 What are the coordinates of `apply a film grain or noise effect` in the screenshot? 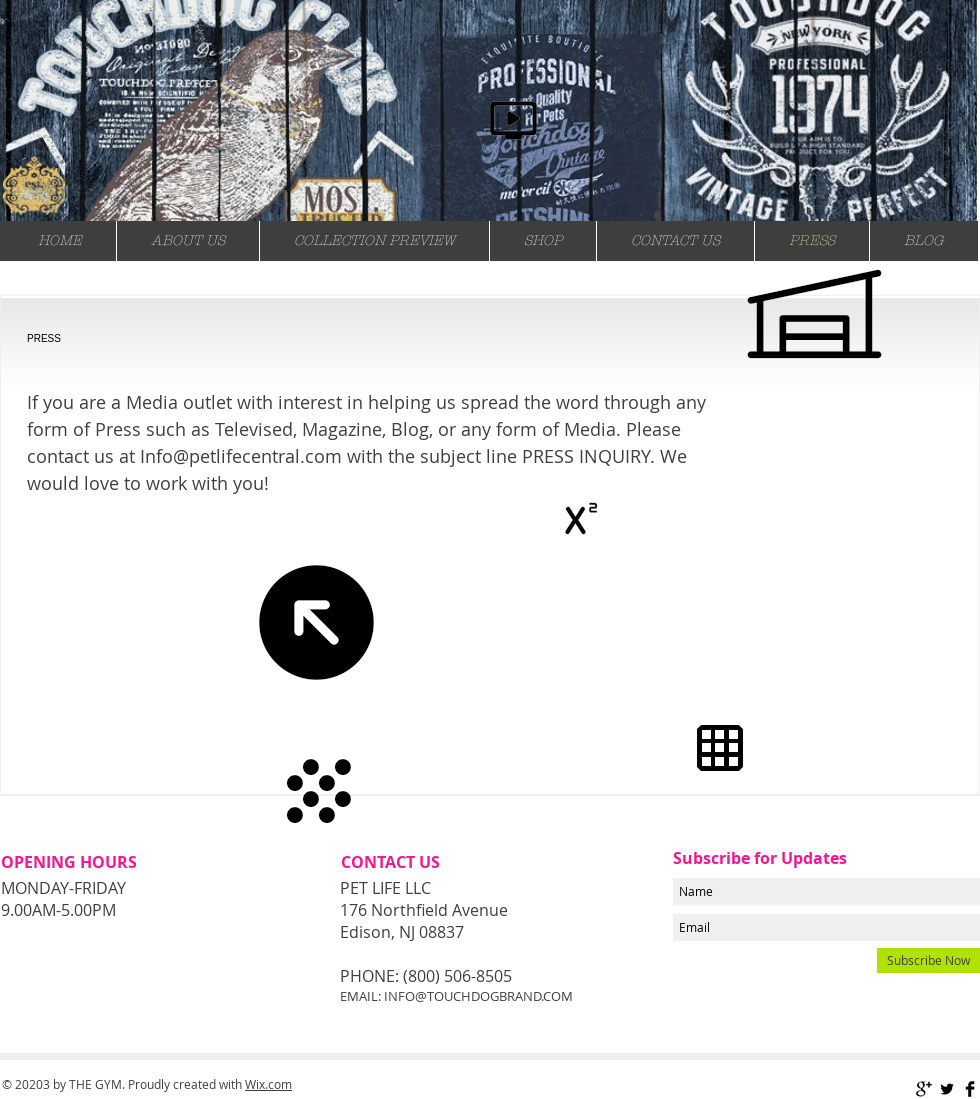 It's located at (319, 791).